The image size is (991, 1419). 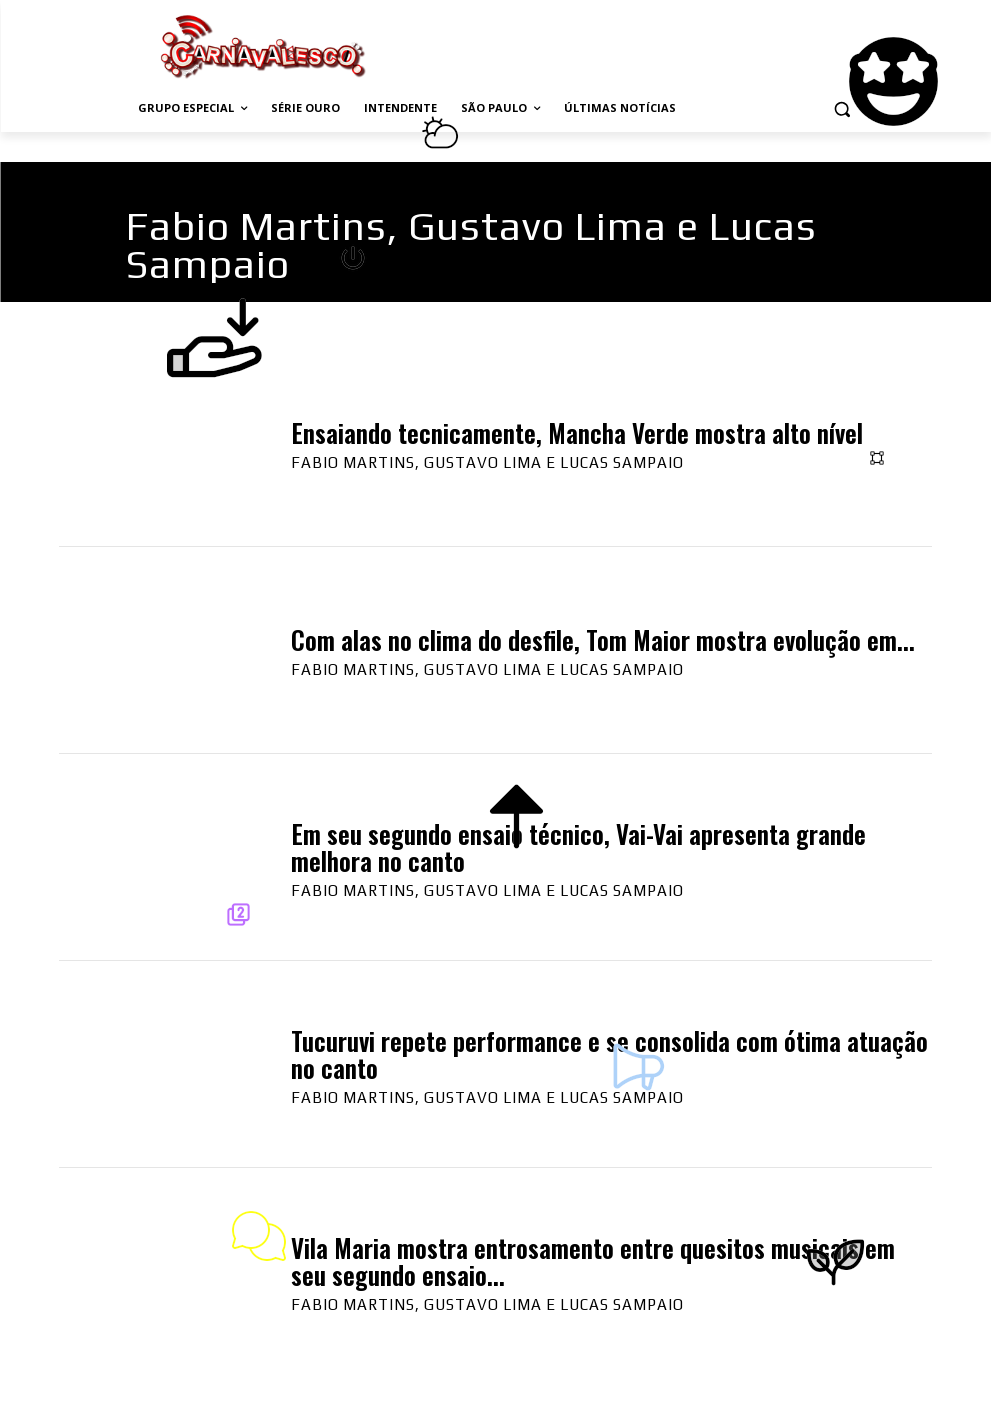 I want to click on open chat or messaging, so click(x=259, y=1236).